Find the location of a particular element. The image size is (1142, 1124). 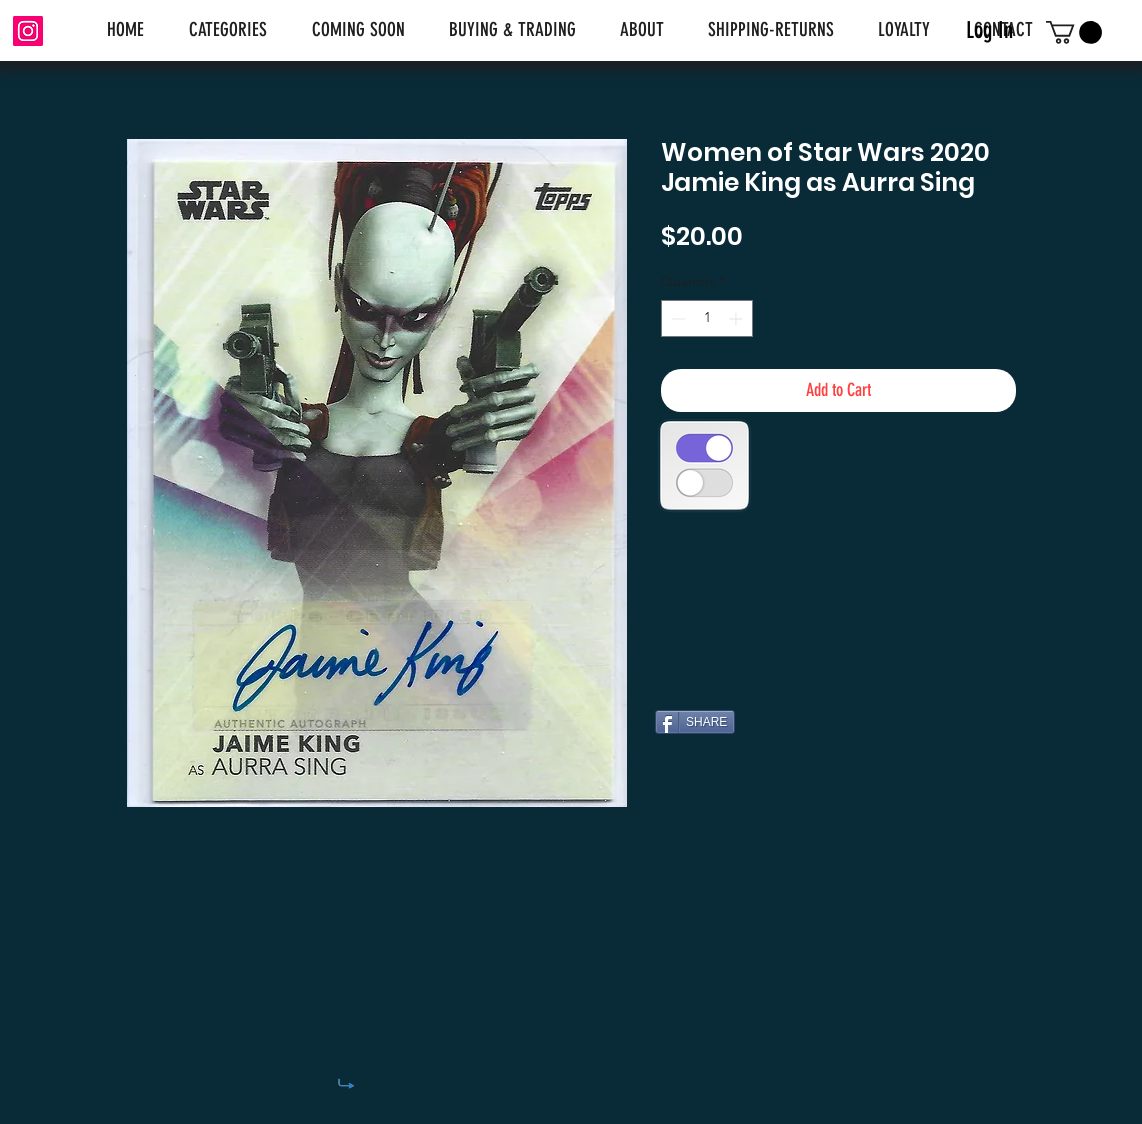

forward an email to another recipient is located at coordinates (346, 1082).